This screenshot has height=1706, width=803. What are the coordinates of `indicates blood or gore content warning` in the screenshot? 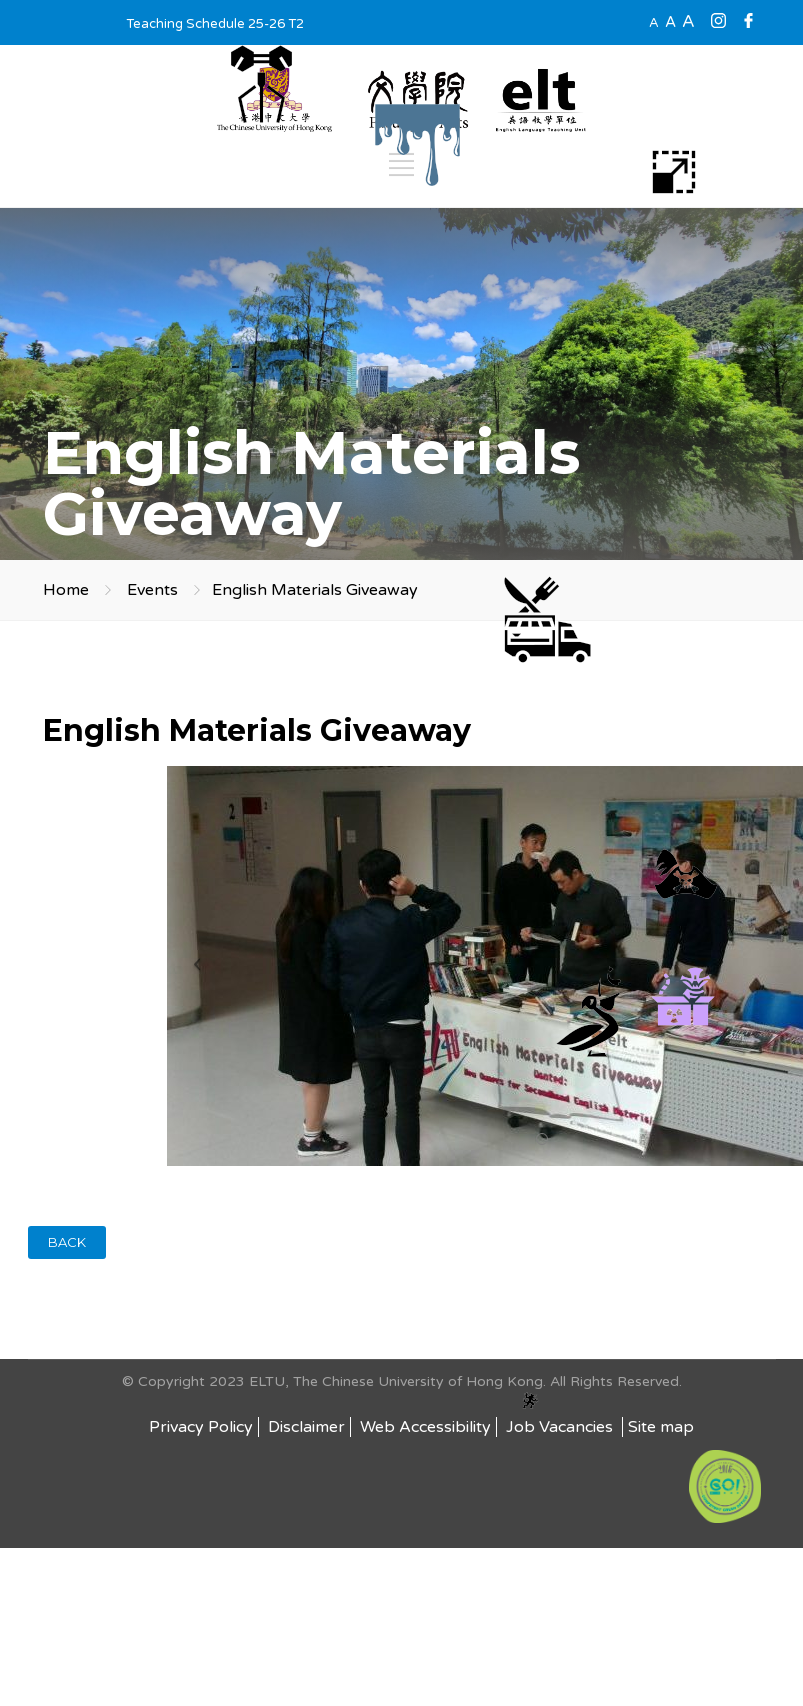 It's located at (417, 146).